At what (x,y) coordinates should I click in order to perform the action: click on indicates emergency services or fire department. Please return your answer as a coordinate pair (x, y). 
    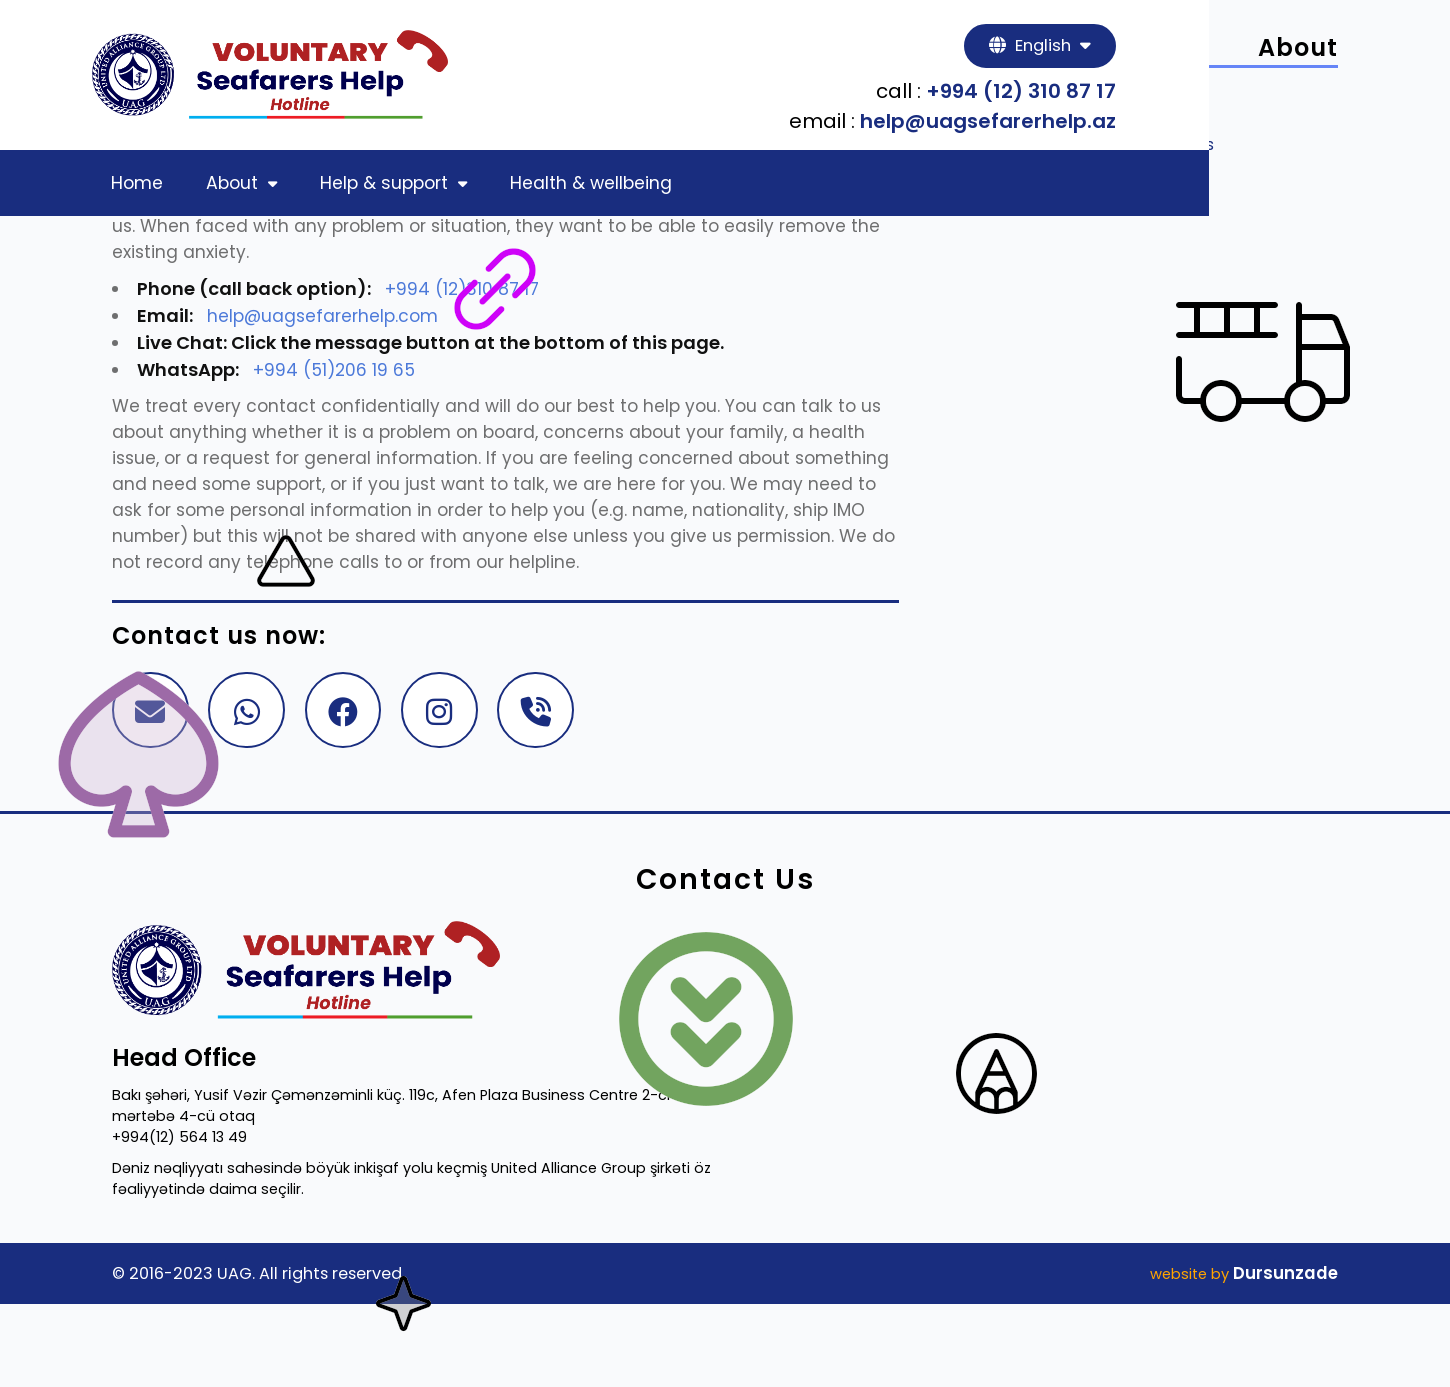
    Looking at the image, I should click on (1257, 353).